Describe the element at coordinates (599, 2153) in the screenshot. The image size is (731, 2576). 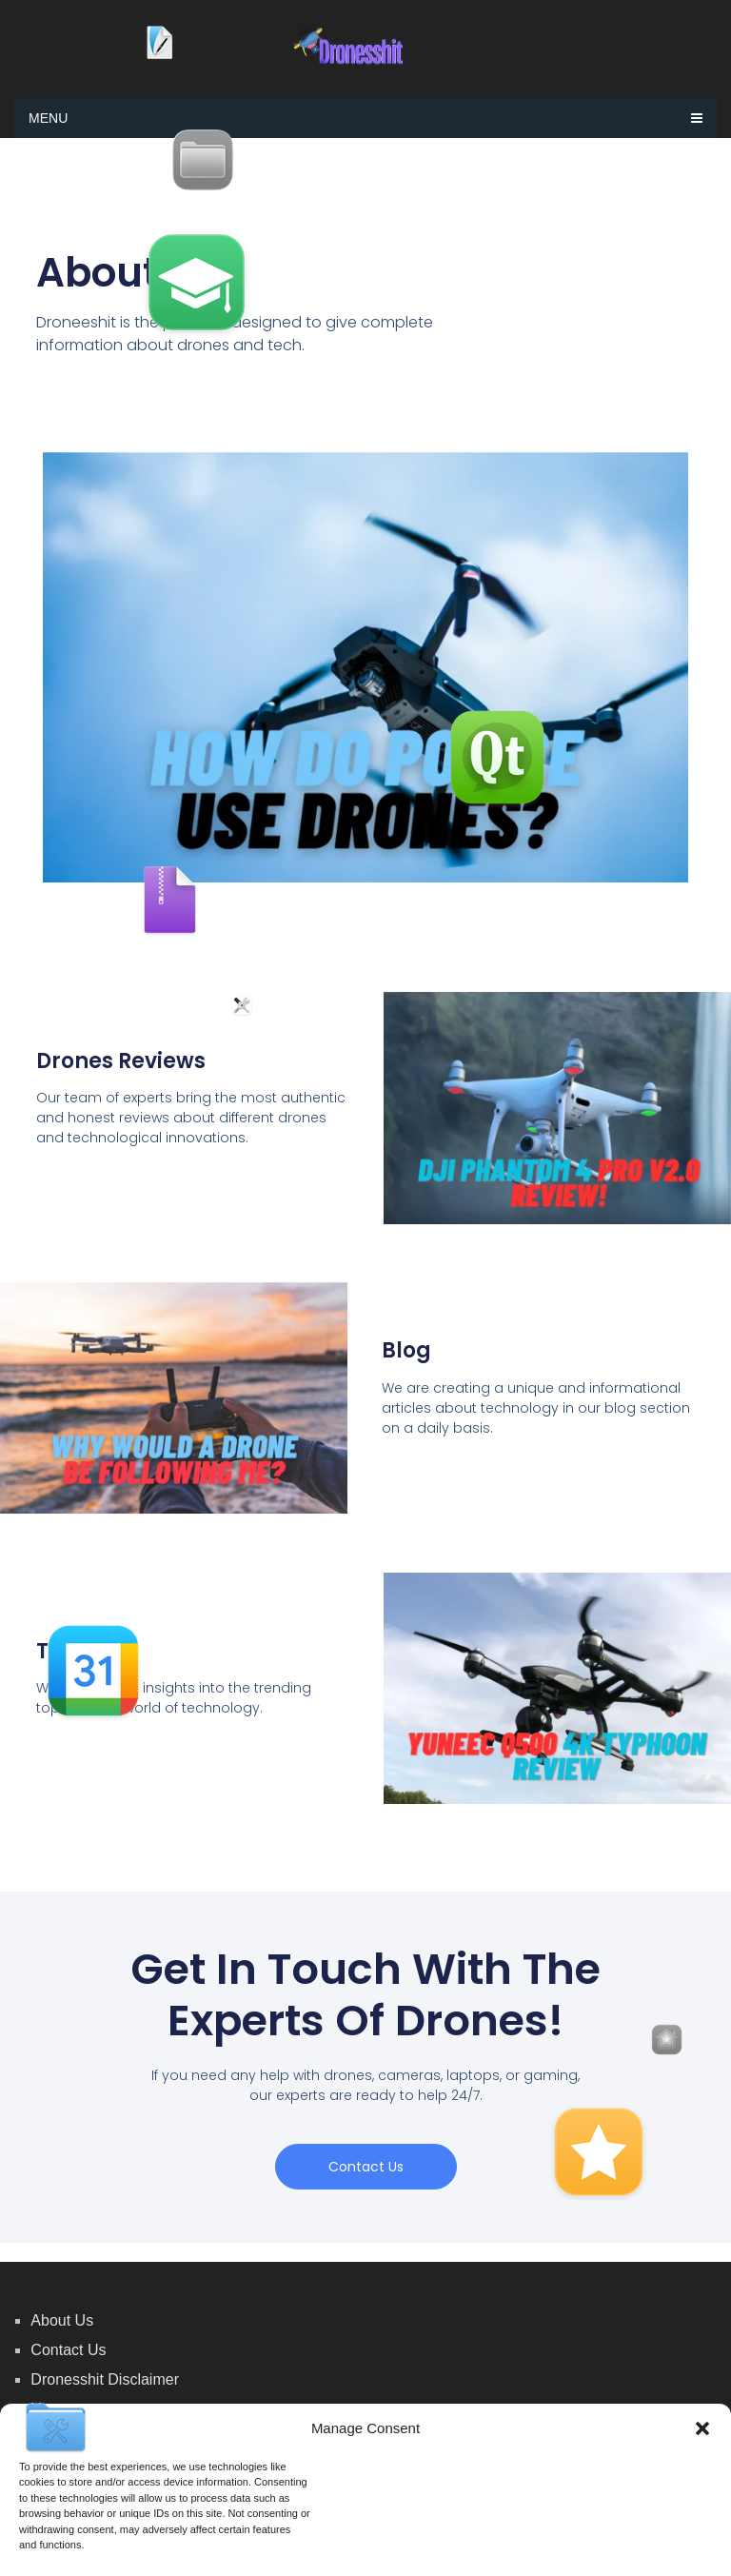
I see `view featured applications` at that location.